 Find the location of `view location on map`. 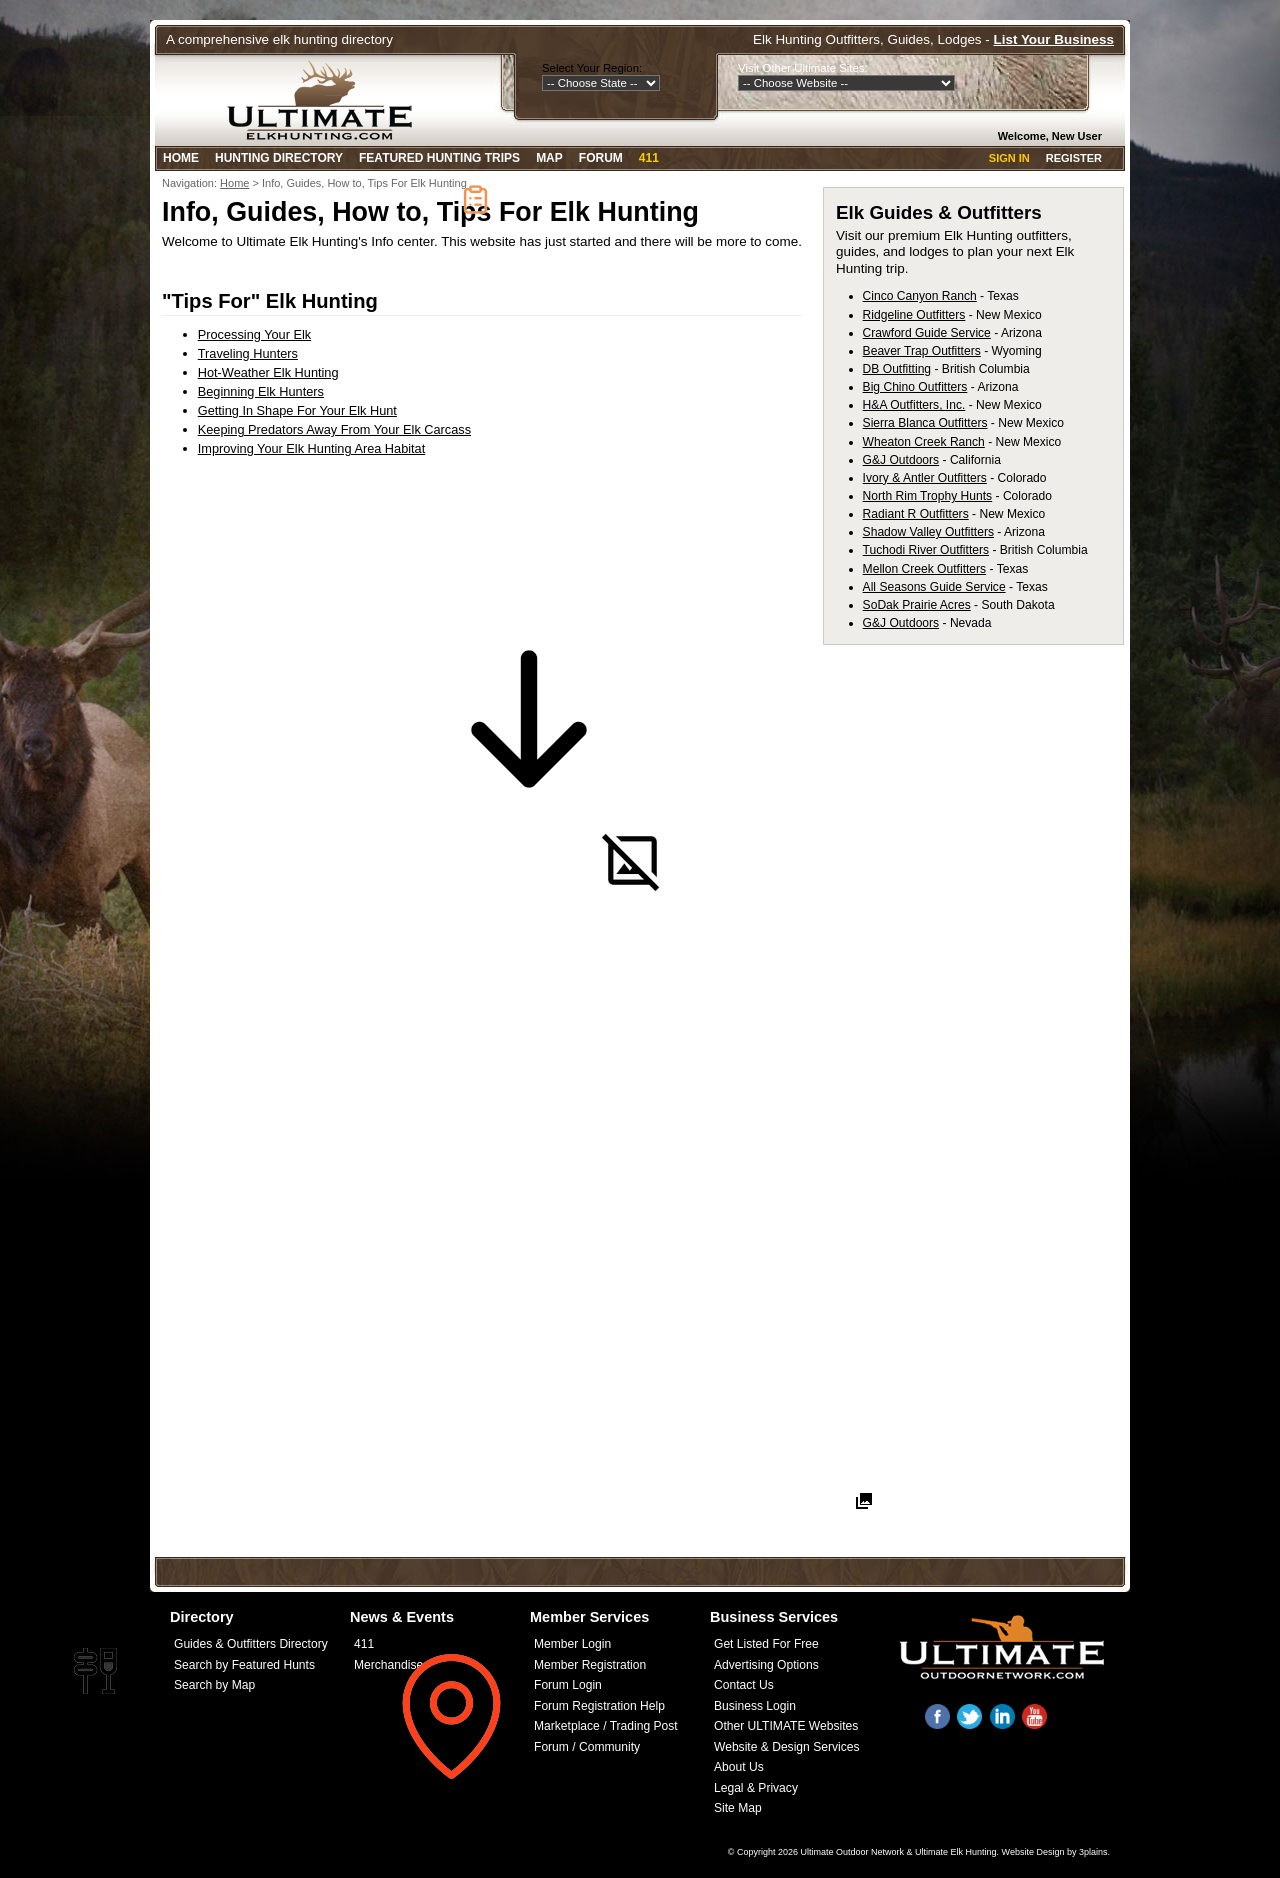

view location on map is located at coordinates (451, 1716).